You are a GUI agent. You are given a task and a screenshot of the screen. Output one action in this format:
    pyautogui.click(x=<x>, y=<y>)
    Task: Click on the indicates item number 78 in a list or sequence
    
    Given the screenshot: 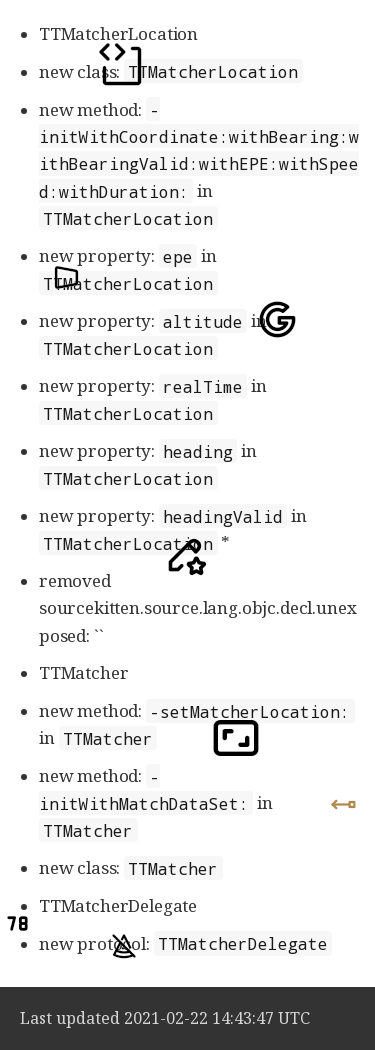 What is the action you would take?
    pyautogui.click(x=17, y=923)
    